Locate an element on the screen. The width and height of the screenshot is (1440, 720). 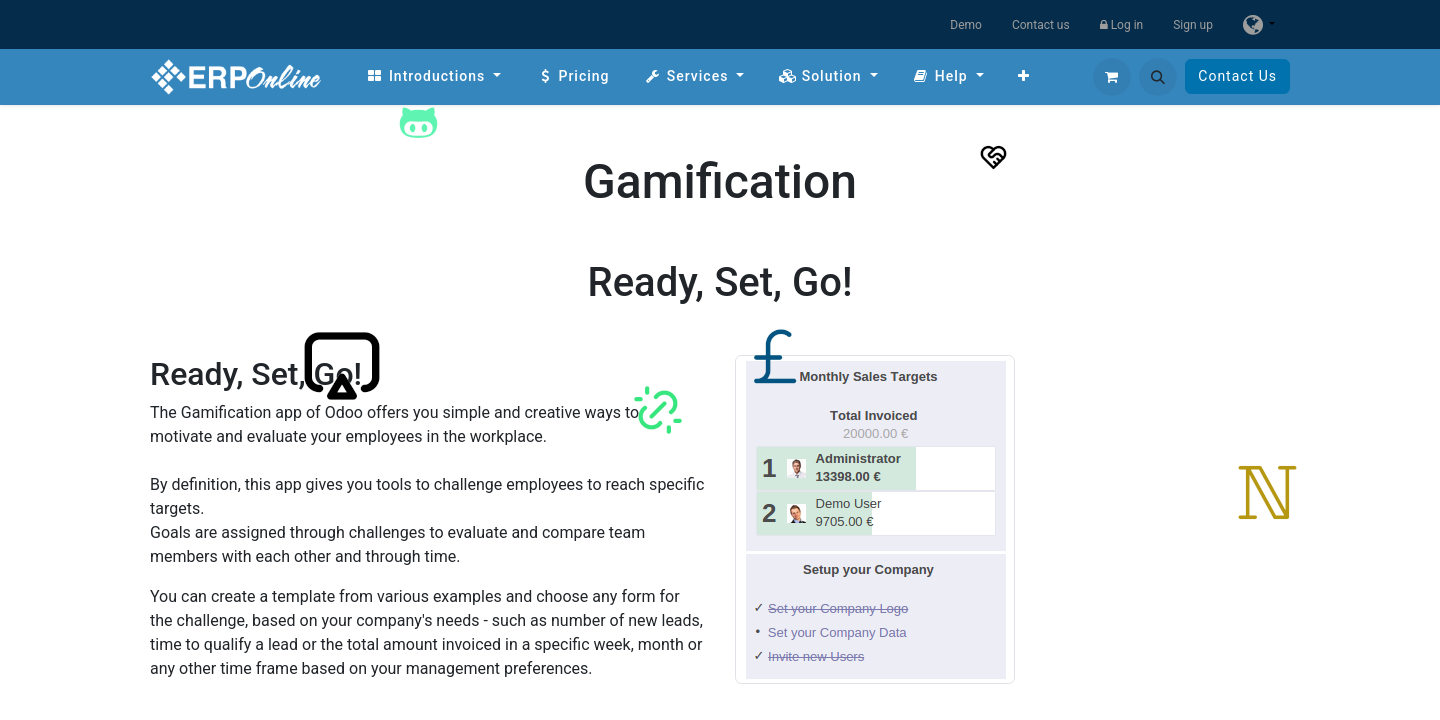
access GitHub integration or repository is located at coordinates (418, 121).